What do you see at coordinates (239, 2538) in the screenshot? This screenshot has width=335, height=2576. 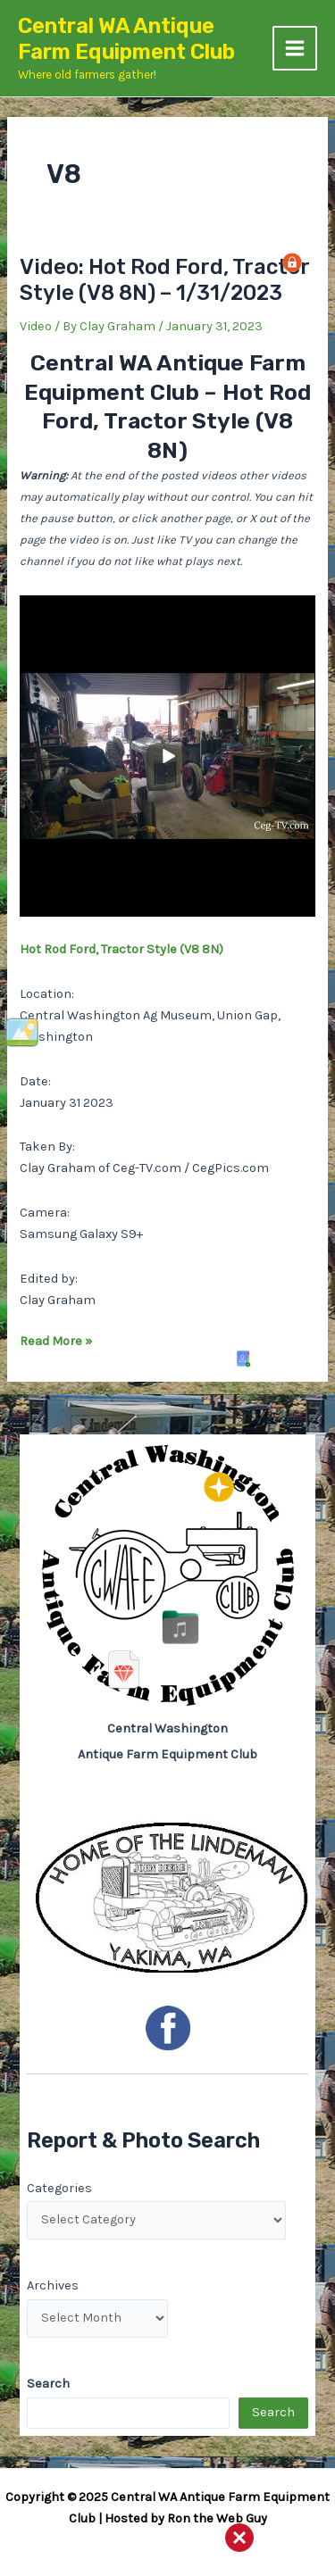 I see `cancel or stop the current action` at bounding box center [239, 2538].